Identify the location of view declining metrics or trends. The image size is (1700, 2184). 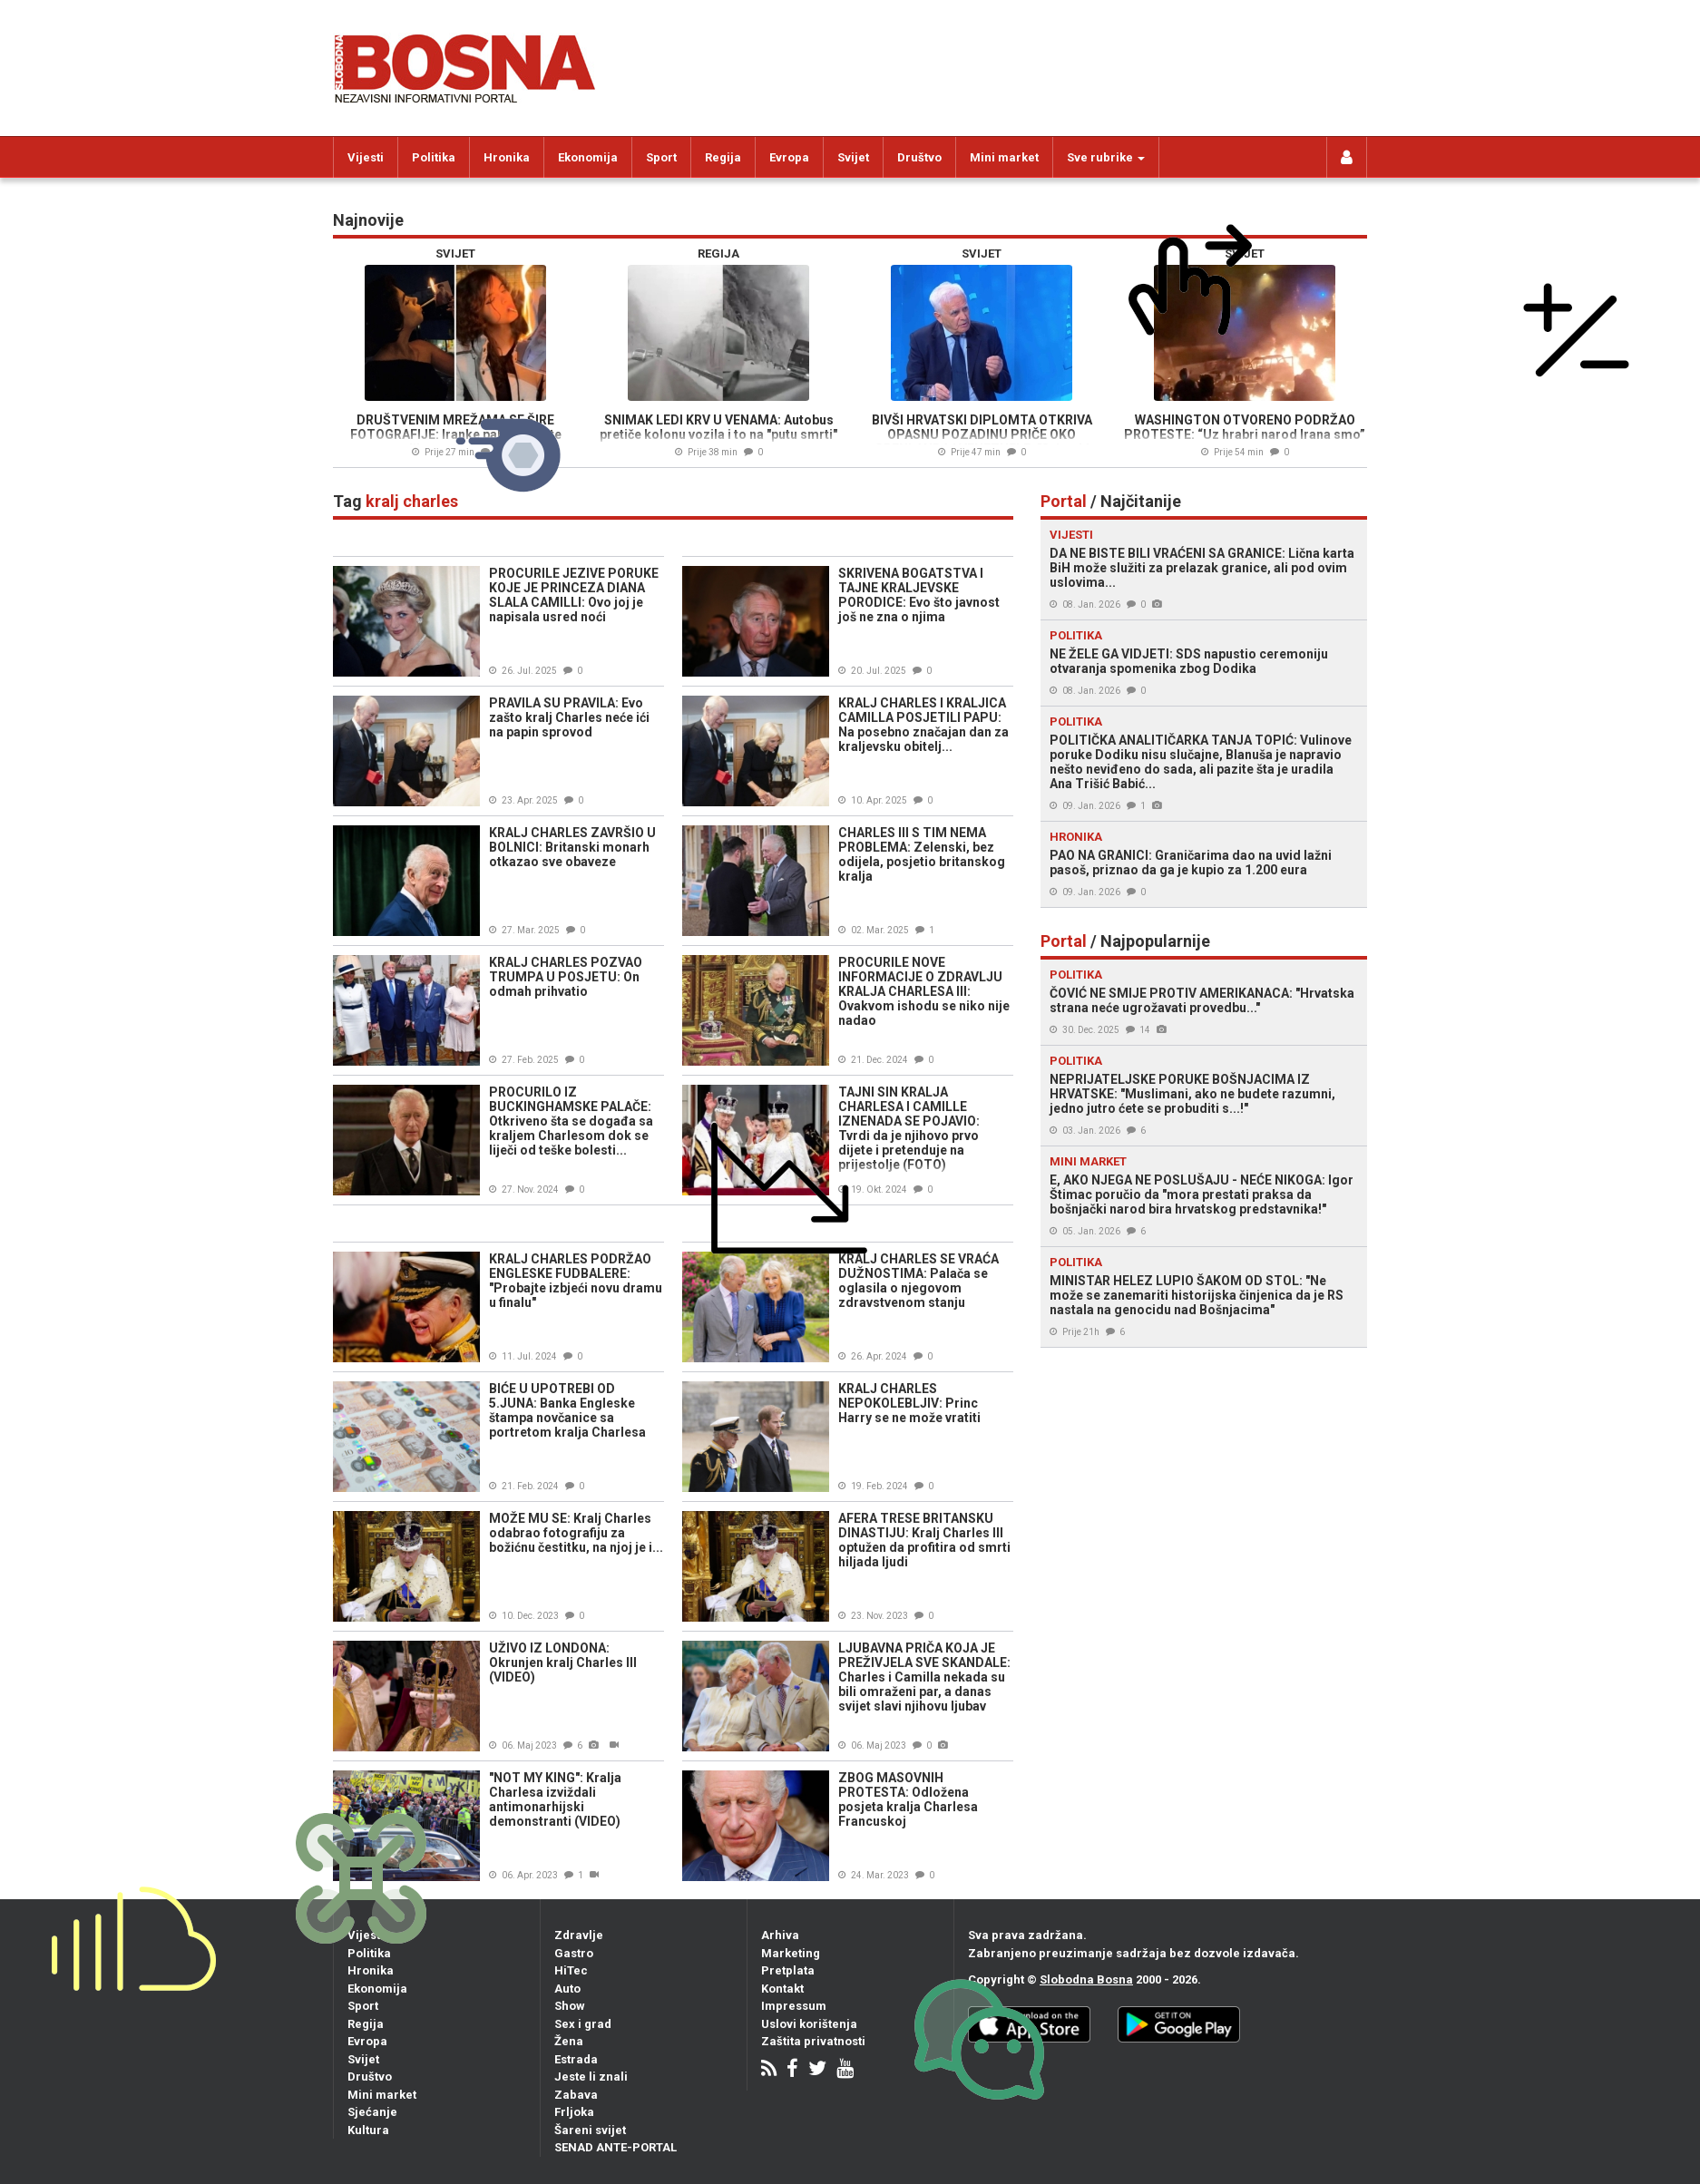
(789, 1188).